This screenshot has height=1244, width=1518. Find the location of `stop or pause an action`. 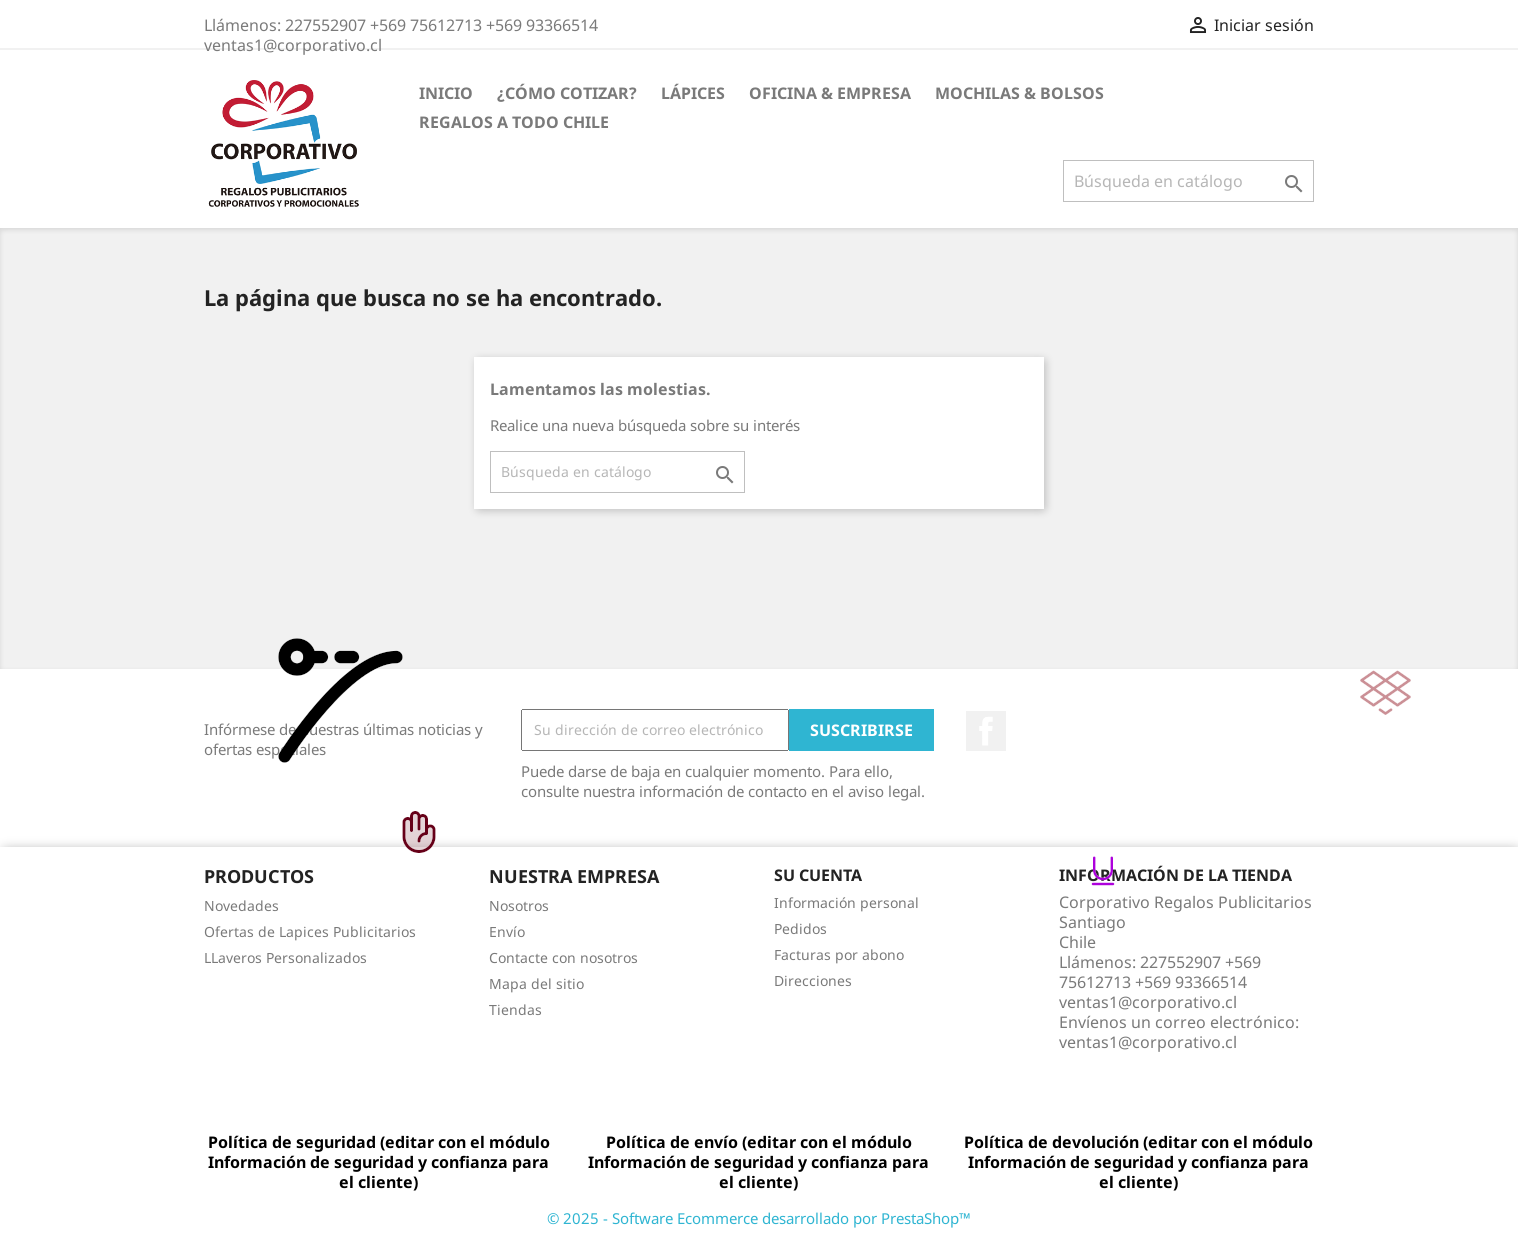

stop or pause an action is located at coordinates (419, 832).